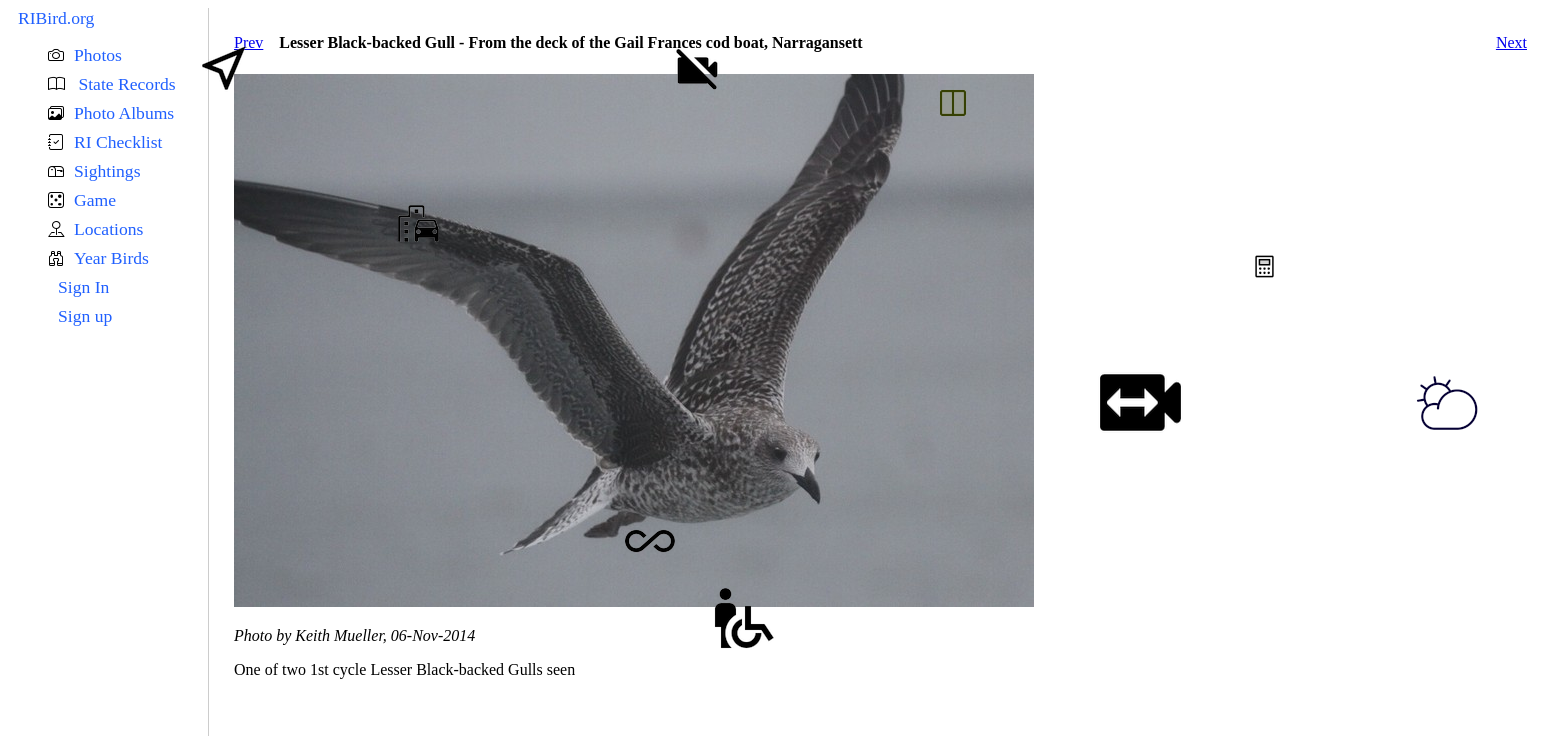  Describe the element at coordinates (1264, 266) in the screenshot. I see `open the calculator app` at that location.